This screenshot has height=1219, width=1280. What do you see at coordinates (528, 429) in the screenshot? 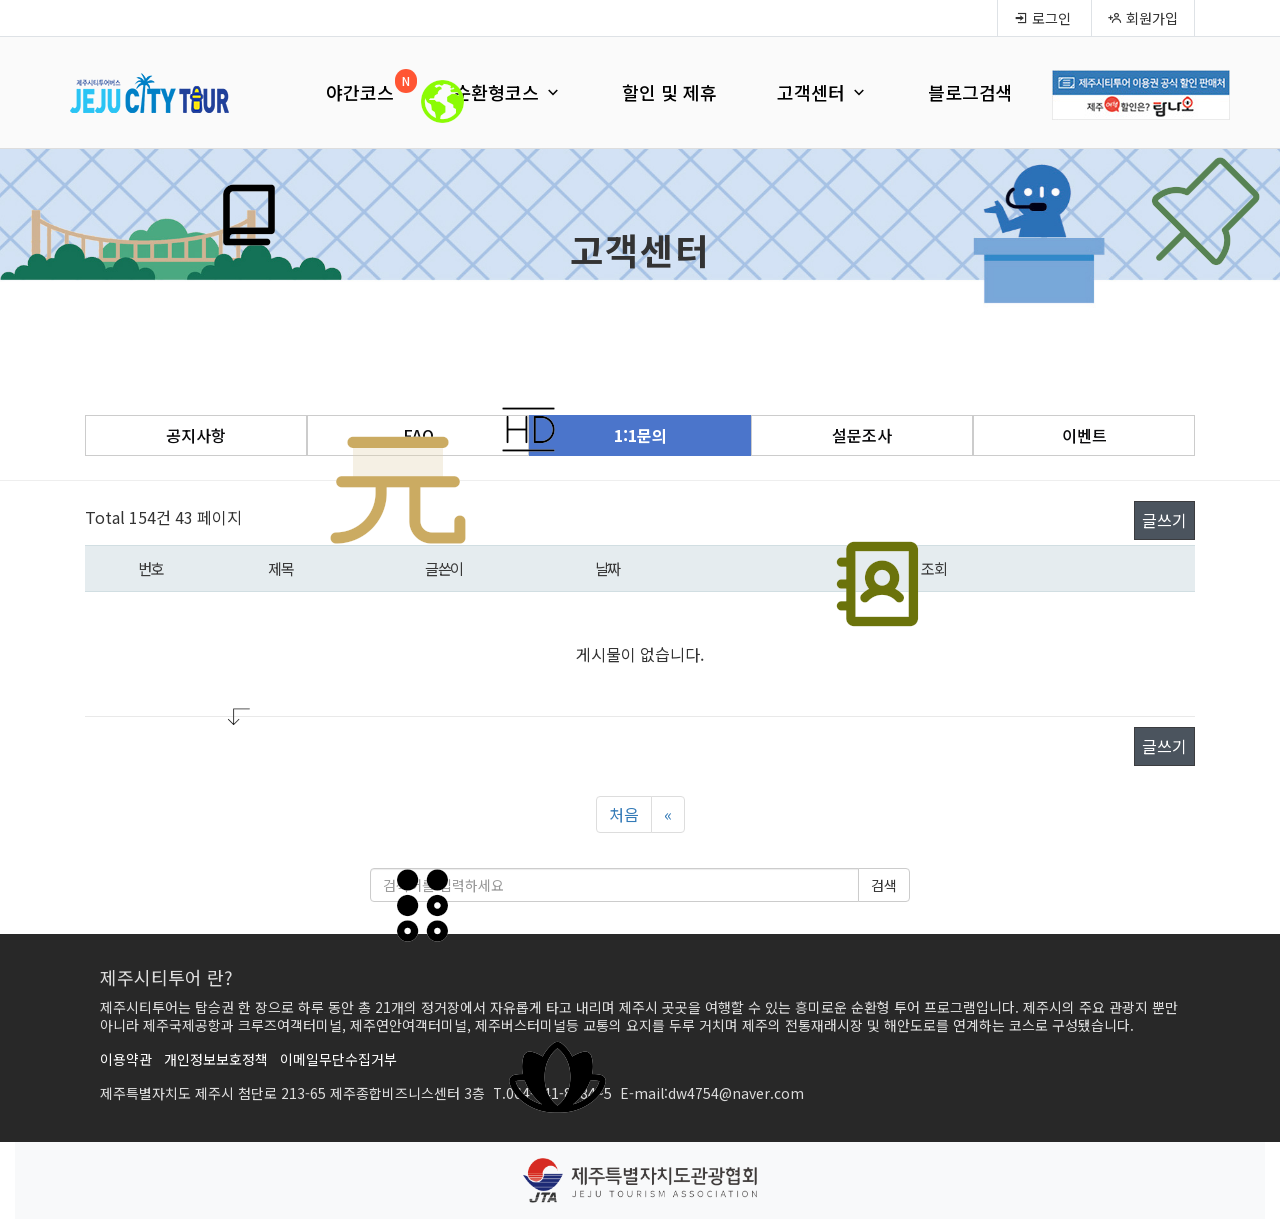
I see `switch to high-definition video quality` at bounding box center [528, 429].